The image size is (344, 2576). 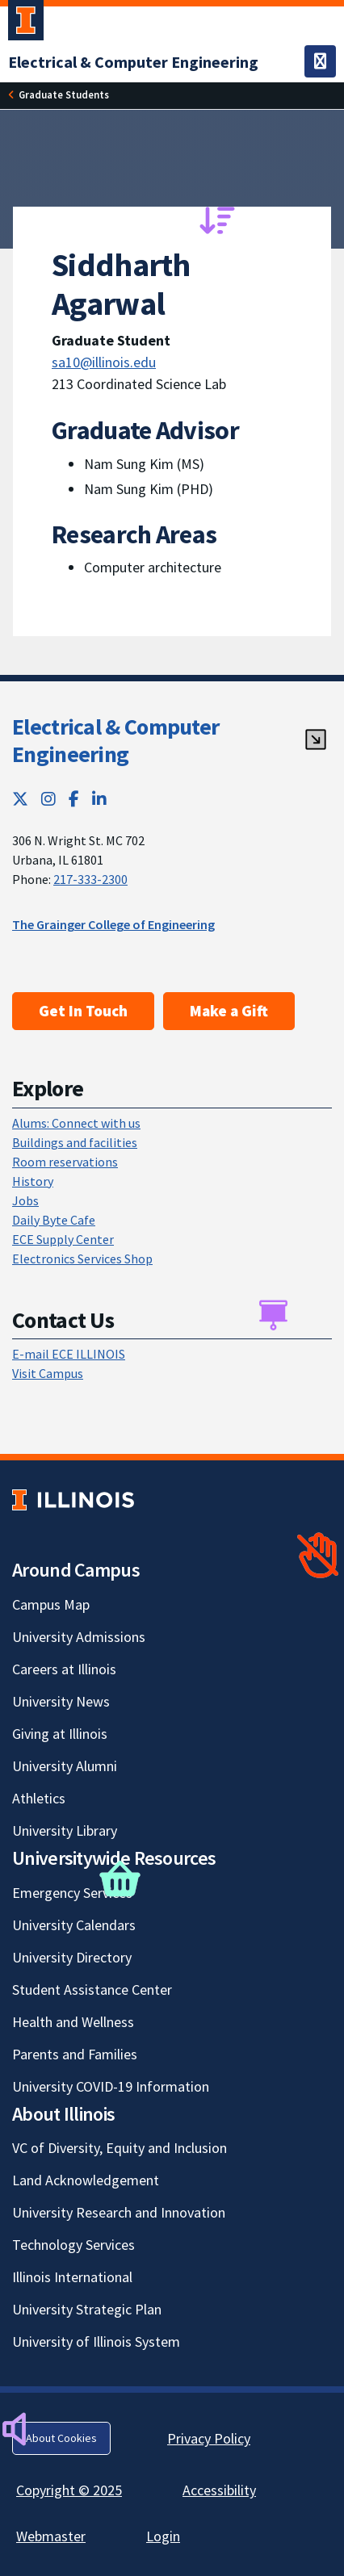 I want to click on speaker with no audio output, so click(x=20, y=2429).